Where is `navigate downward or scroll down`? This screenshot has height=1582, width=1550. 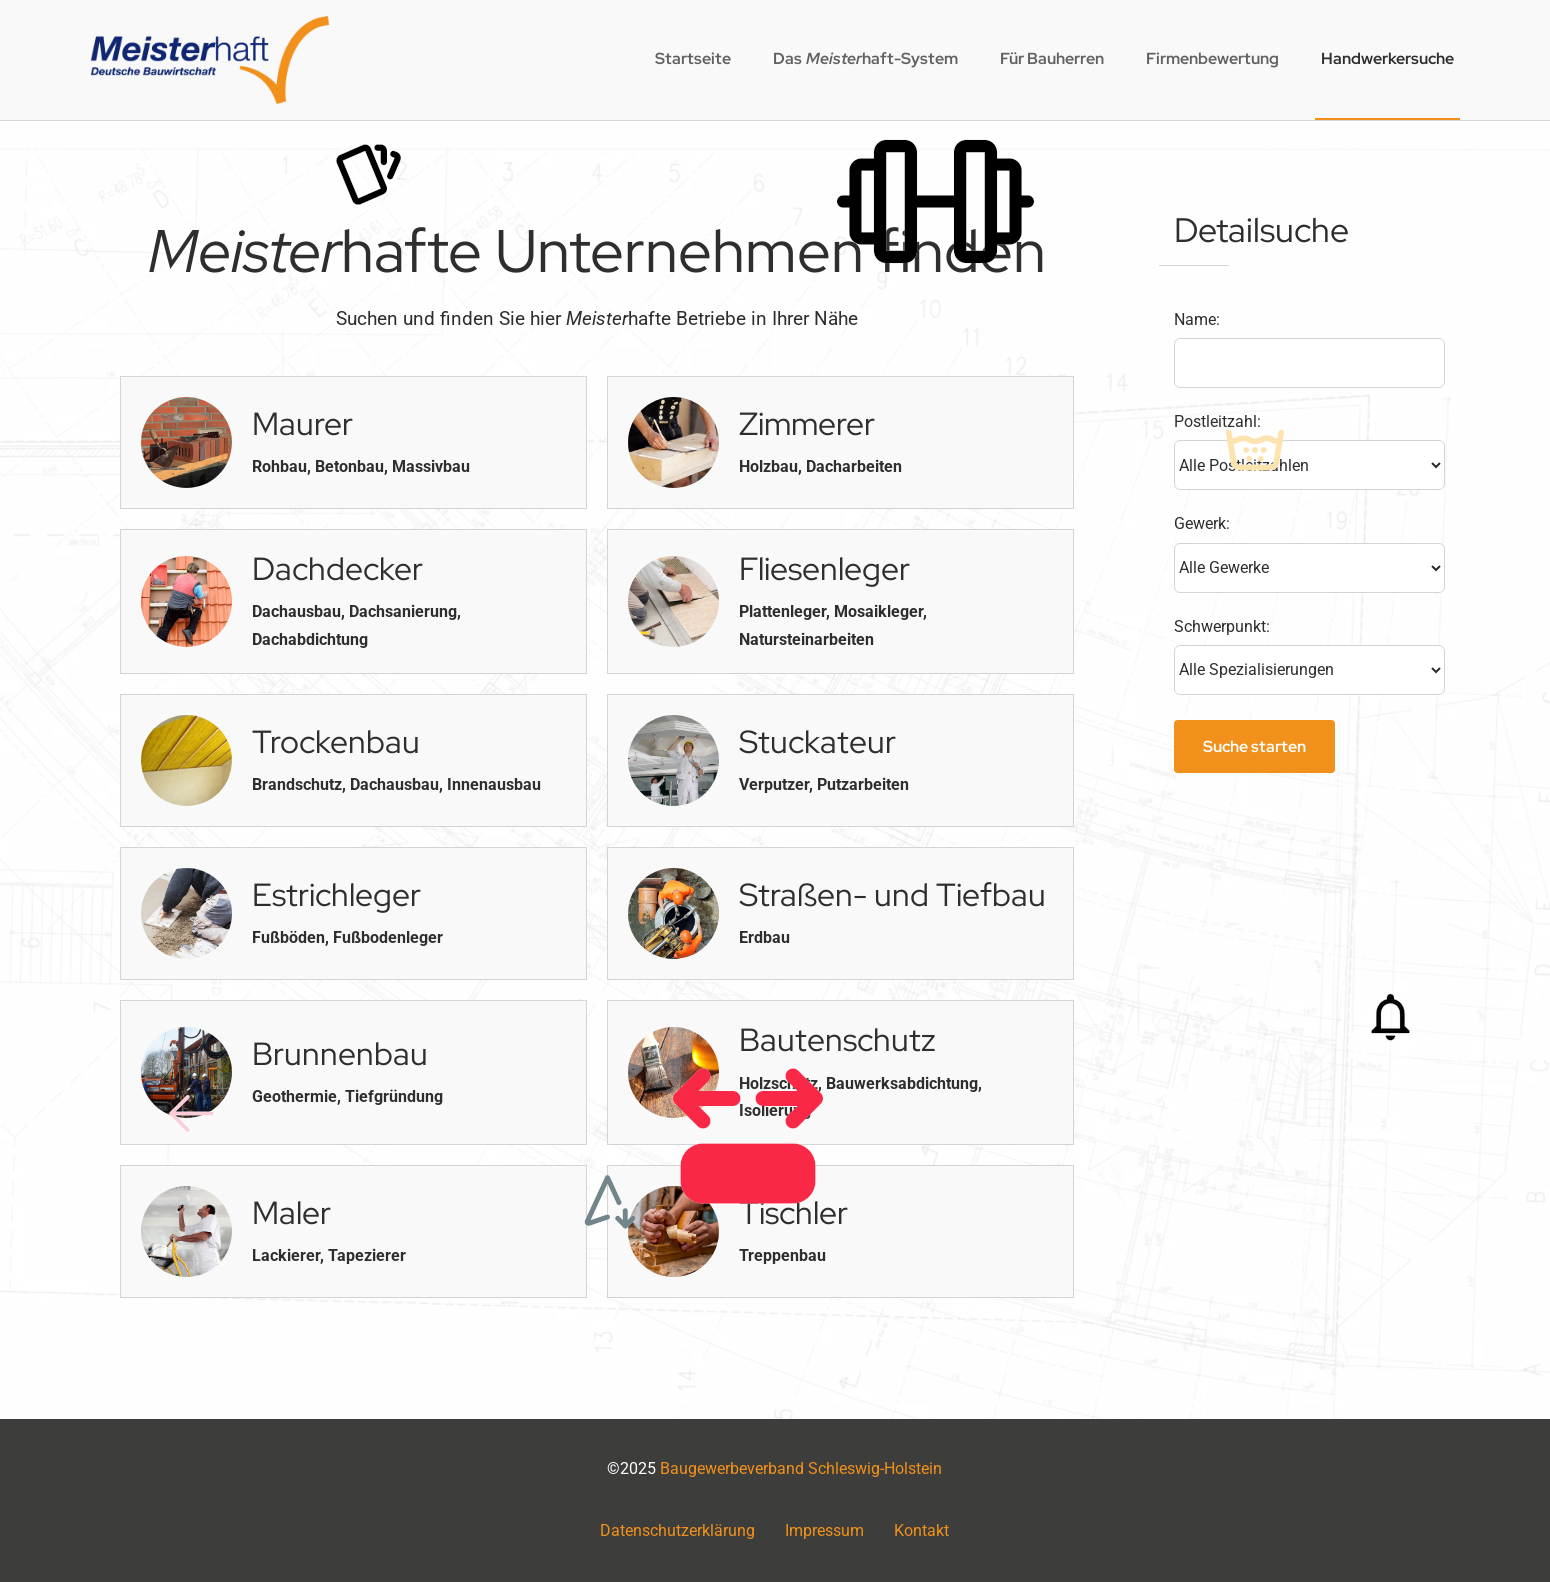
navigate downward or scroll down is located at coordinates (607, 1200).